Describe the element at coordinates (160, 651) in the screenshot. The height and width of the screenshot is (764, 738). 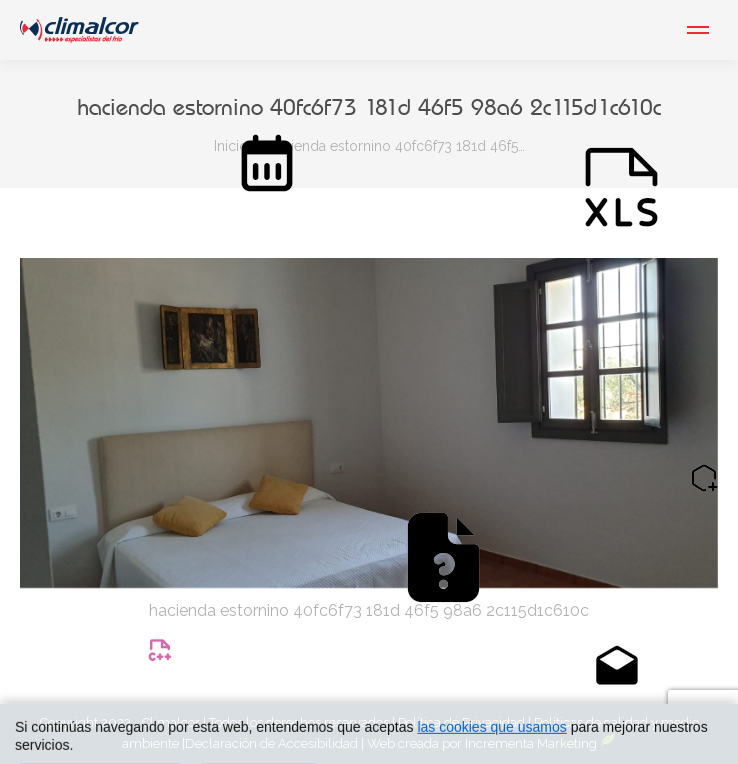
I see `a C++ source code file` at that location.